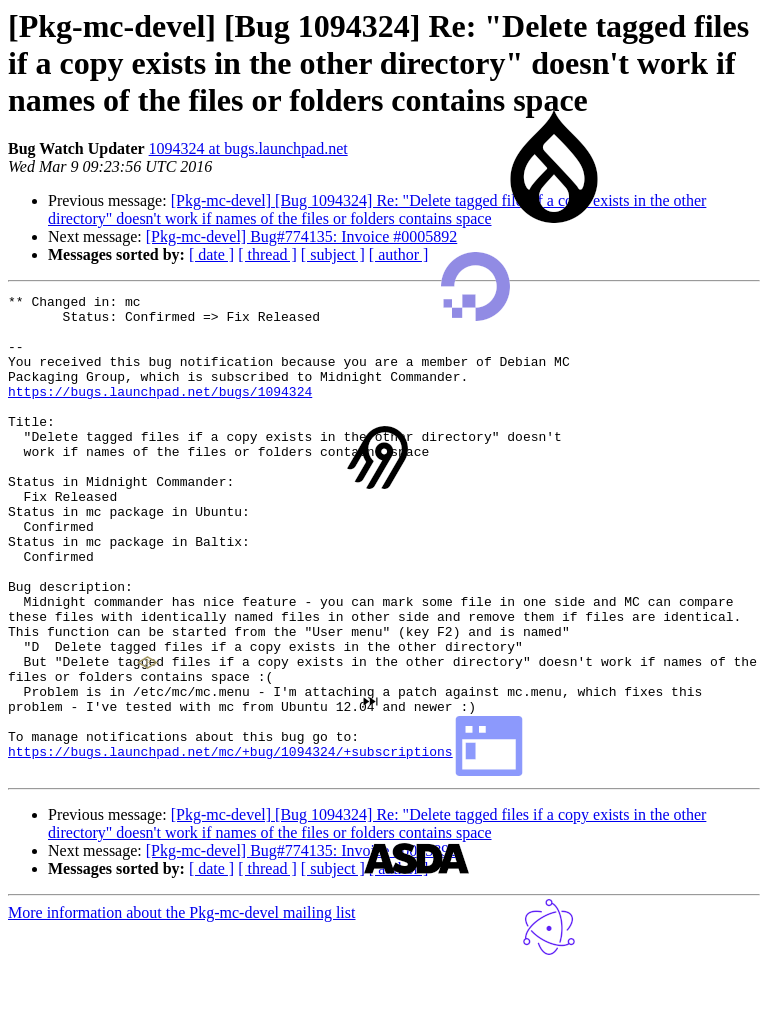  What do you see at coordinates (554, 166) in the screenshot?
I see `link to drupal CMS platform` at bounding box center [554, 166].